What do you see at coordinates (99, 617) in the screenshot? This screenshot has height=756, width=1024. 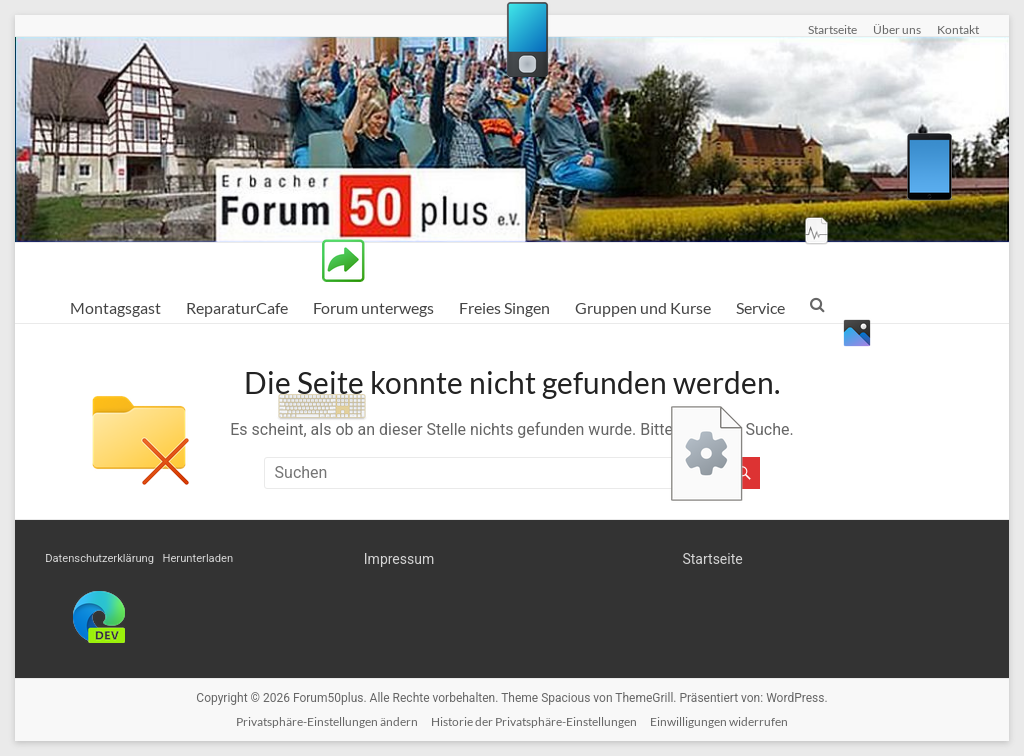 I see `open microsoft edge developer browser` at bounding box center [99, 617].